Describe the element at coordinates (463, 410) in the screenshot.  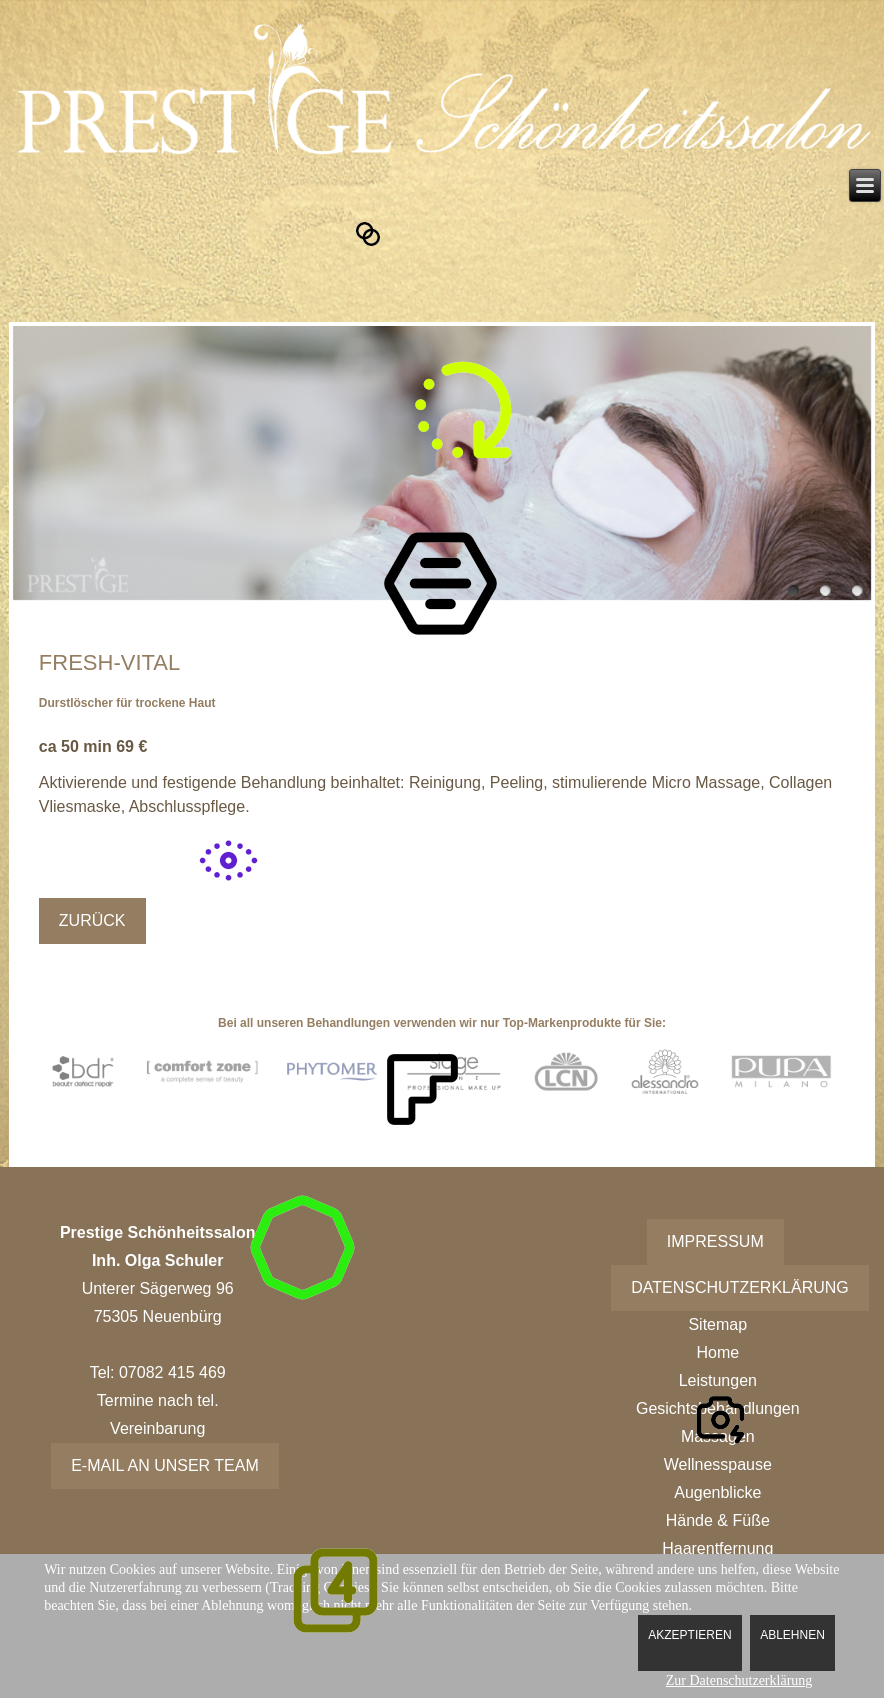
I see `rotate image clockwise` at that location.